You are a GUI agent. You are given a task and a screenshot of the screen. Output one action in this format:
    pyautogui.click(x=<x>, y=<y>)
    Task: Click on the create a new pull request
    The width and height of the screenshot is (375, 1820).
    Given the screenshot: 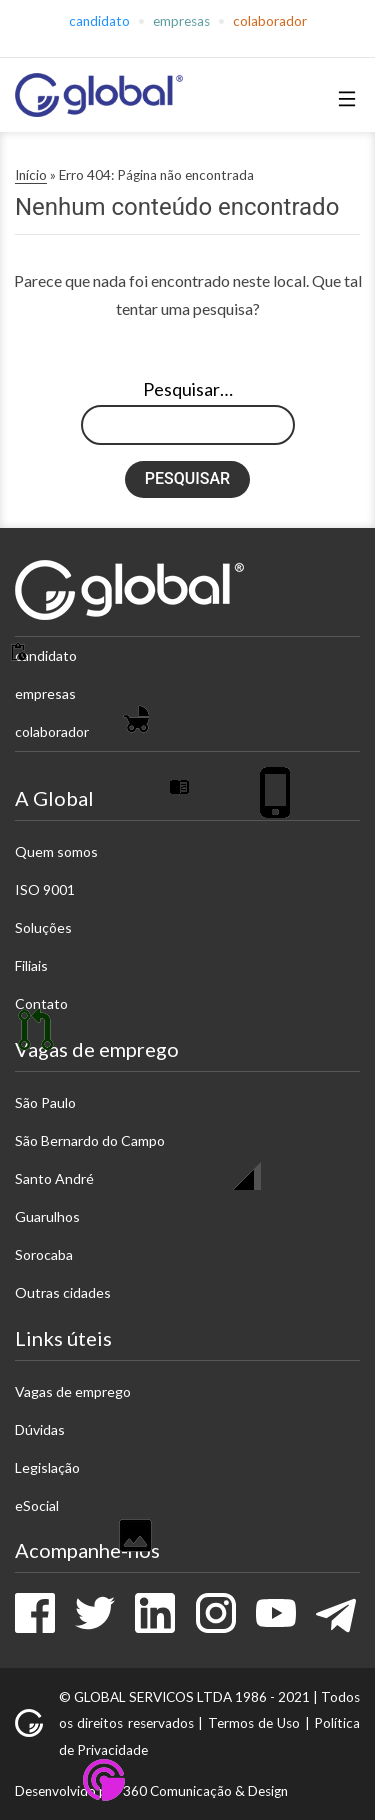 What is the action you would take?
    pyautogui.click(x=36, y=1030)
    